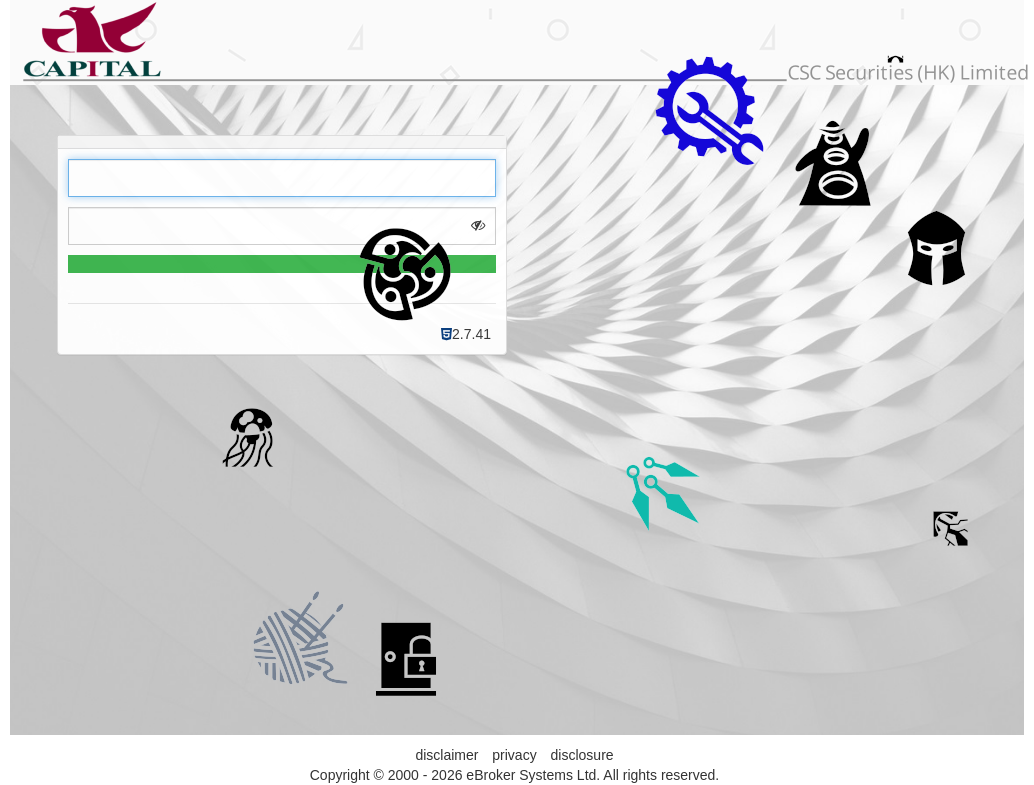  Describe the element at coordinates (936, 249) in the screenshot. I see `select warrior or knight character class` at that location.